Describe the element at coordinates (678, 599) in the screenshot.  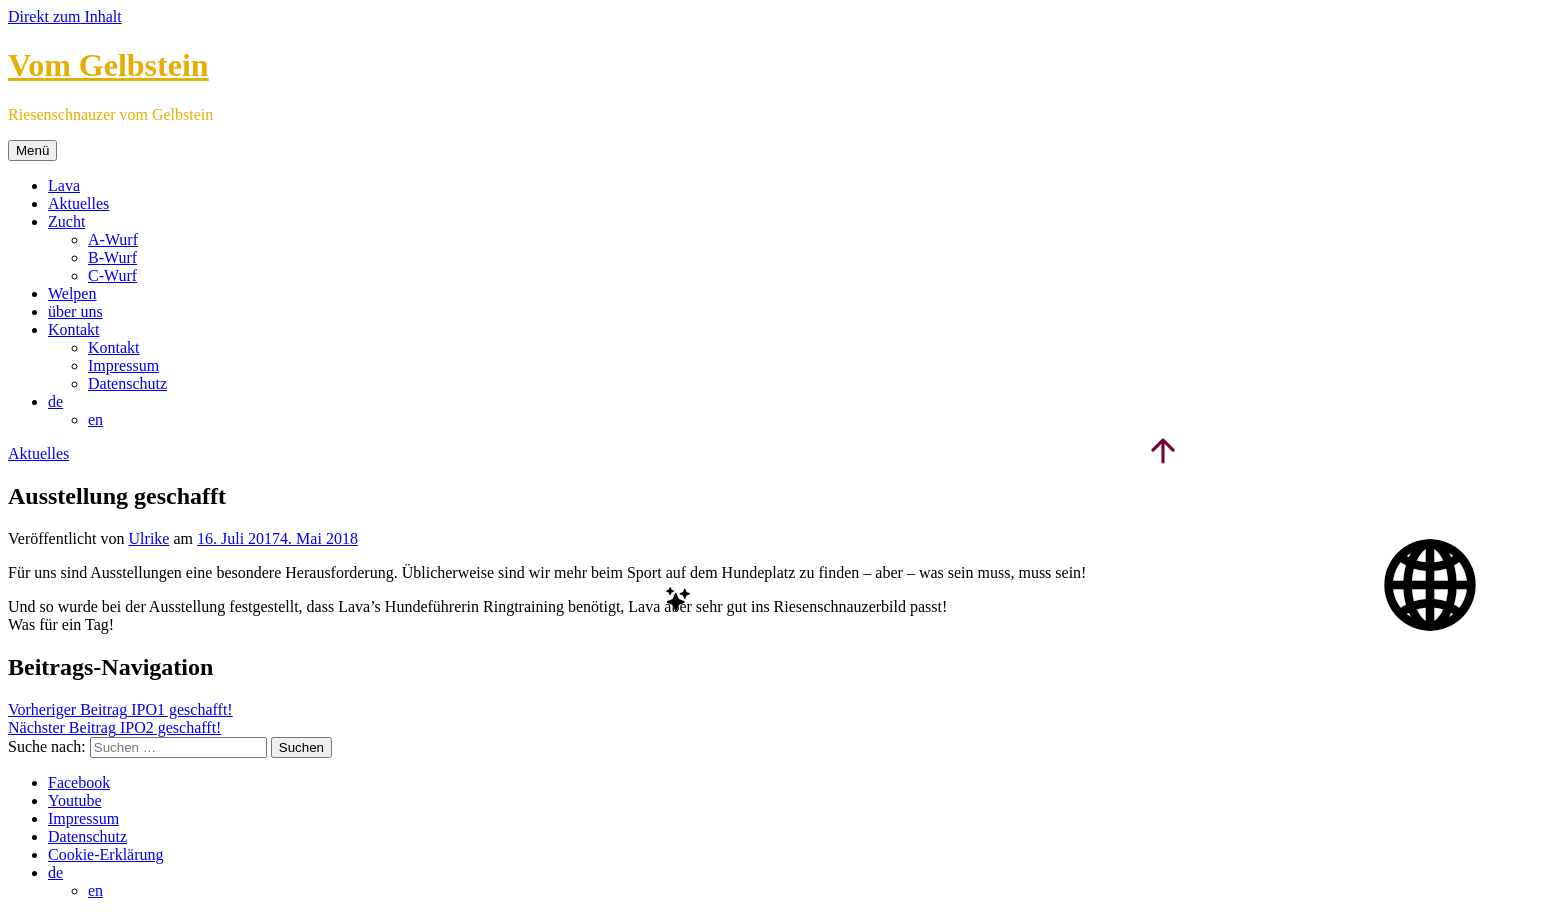
I see `indicates AI-generated or enhanced content` at that location.